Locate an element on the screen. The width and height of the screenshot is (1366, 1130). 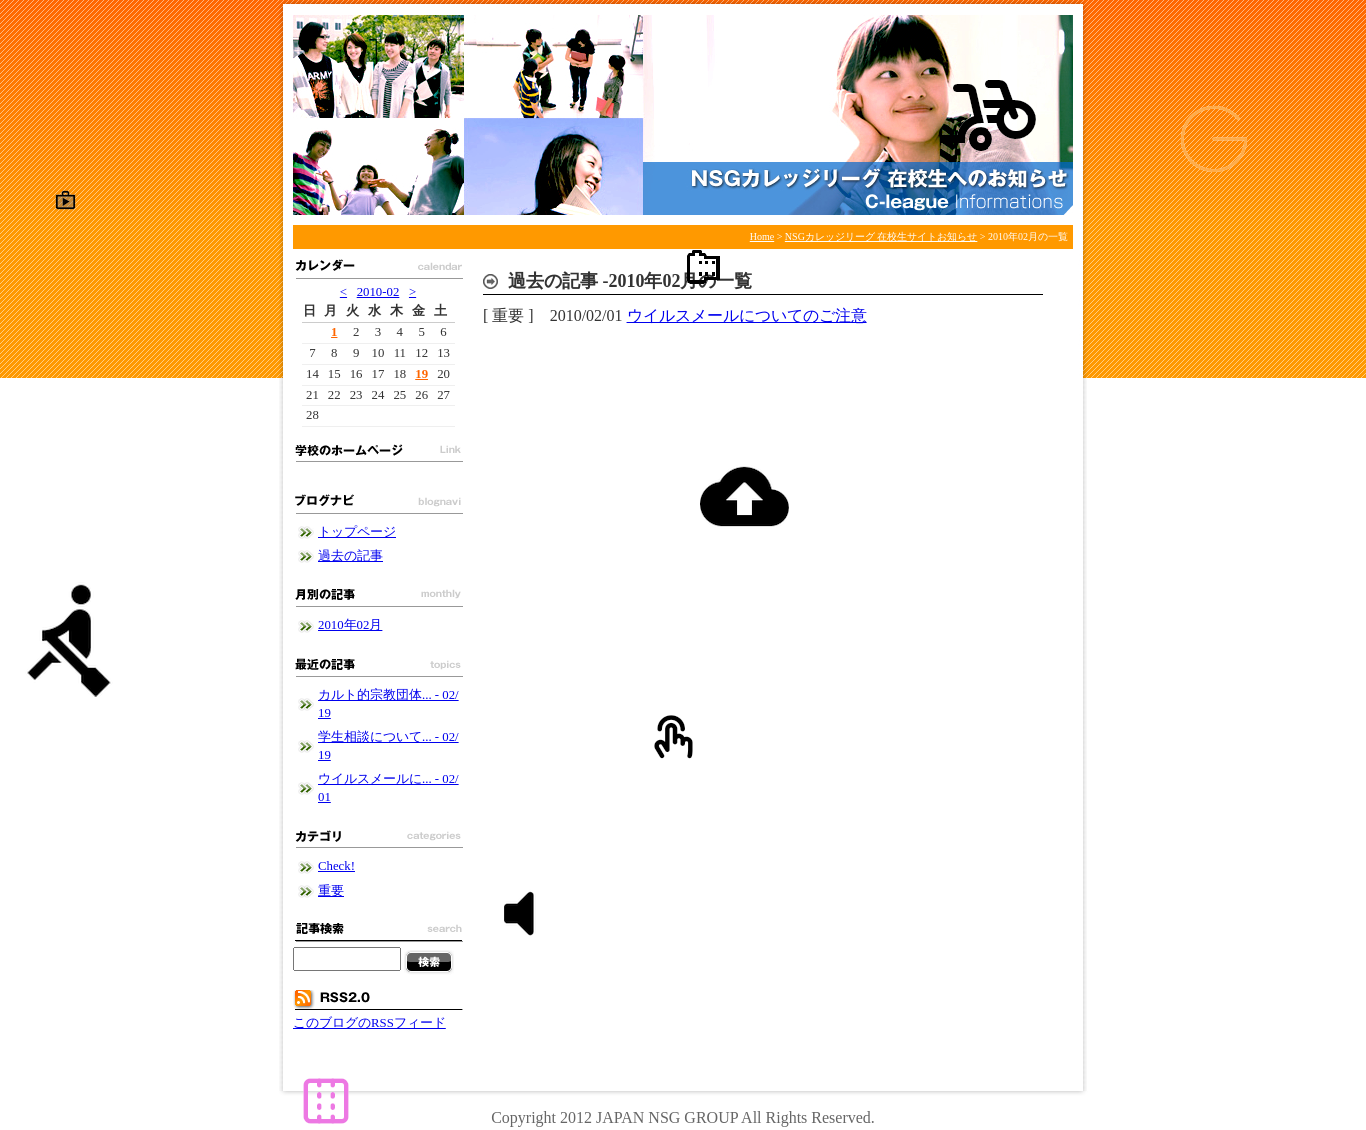
open the app store or marketplace is located at coordinates (65, 200).